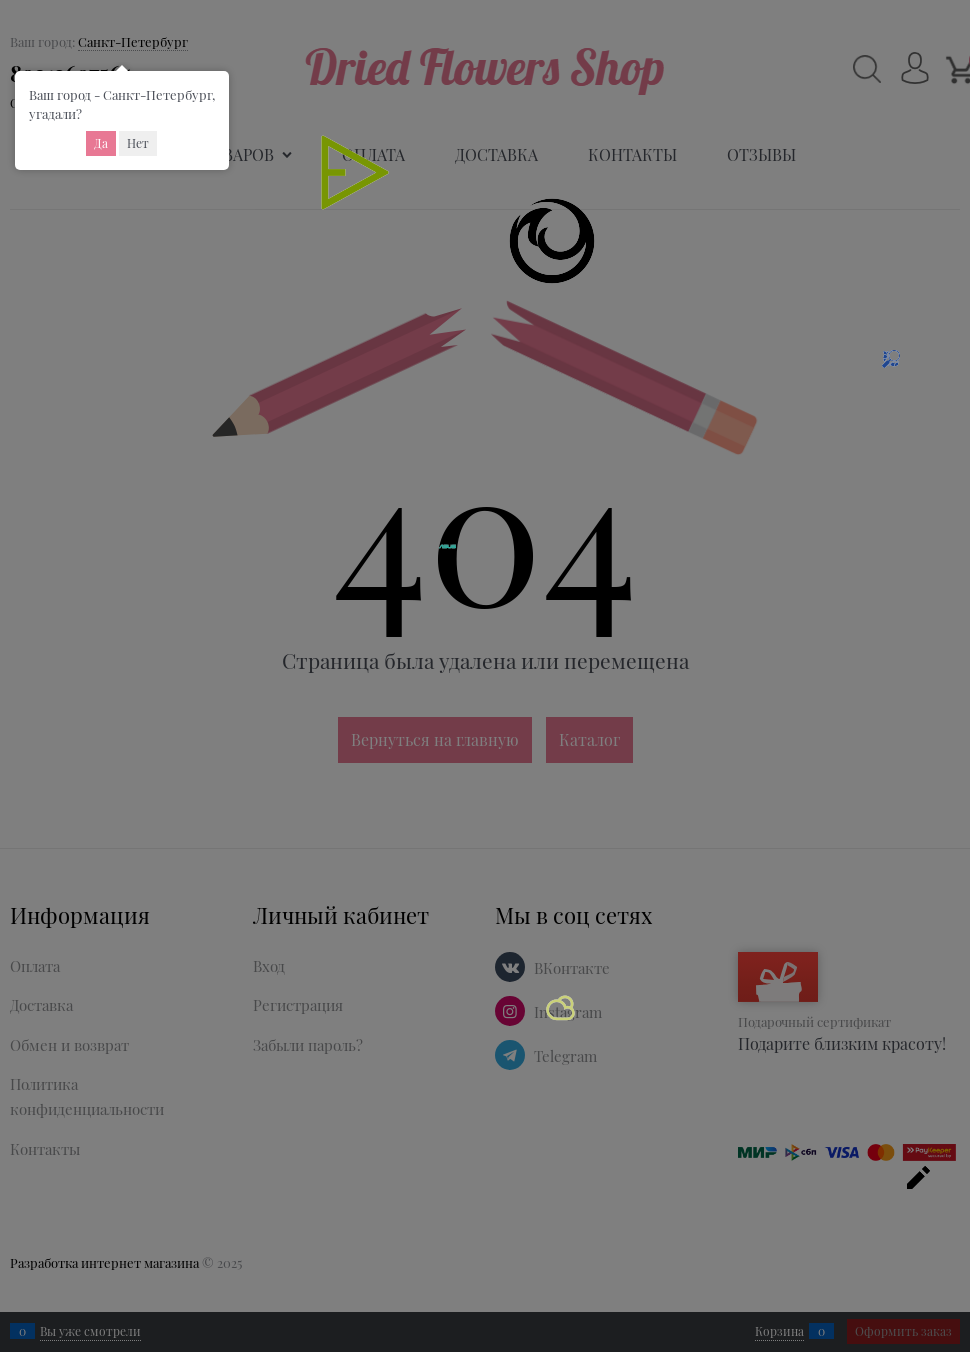  I want to click on asus brand identifier, so click(447, 546).